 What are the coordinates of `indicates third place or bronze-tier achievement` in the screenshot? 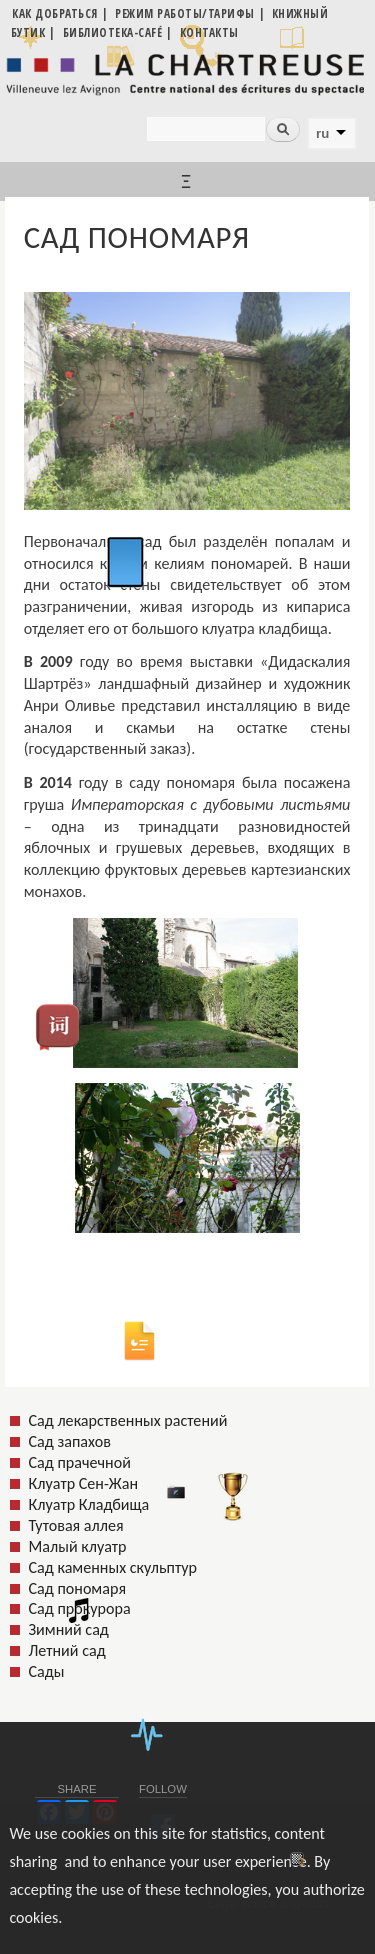 It's located at (234, 1496).